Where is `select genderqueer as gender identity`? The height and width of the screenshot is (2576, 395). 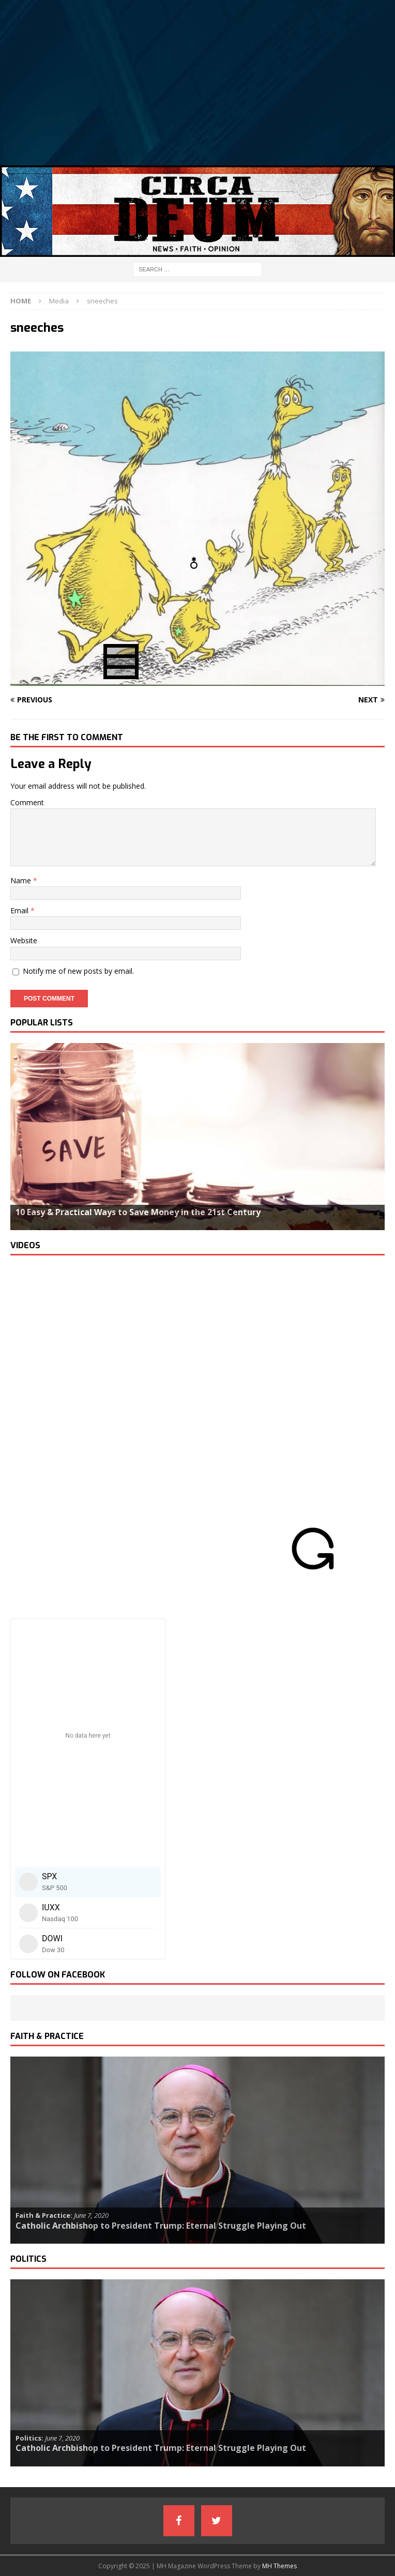
select genderqueer as gender identity is located at coordinates (194, 563).